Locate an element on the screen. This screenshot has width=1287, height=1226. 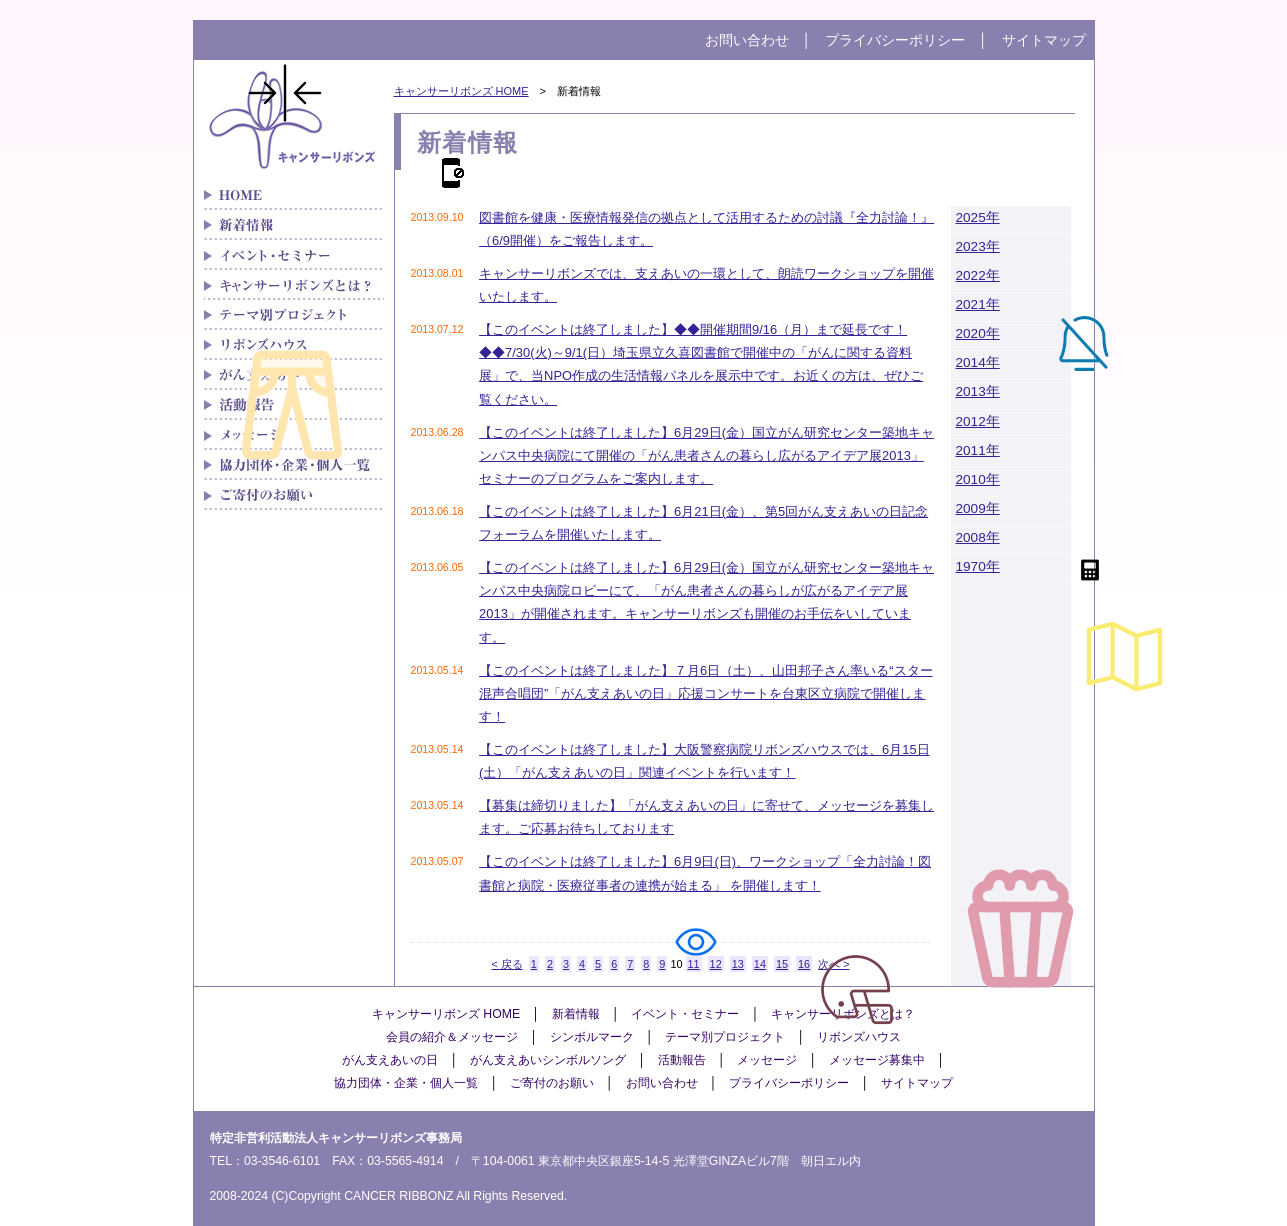
access football or sports content is located at coordinates (857, 991).